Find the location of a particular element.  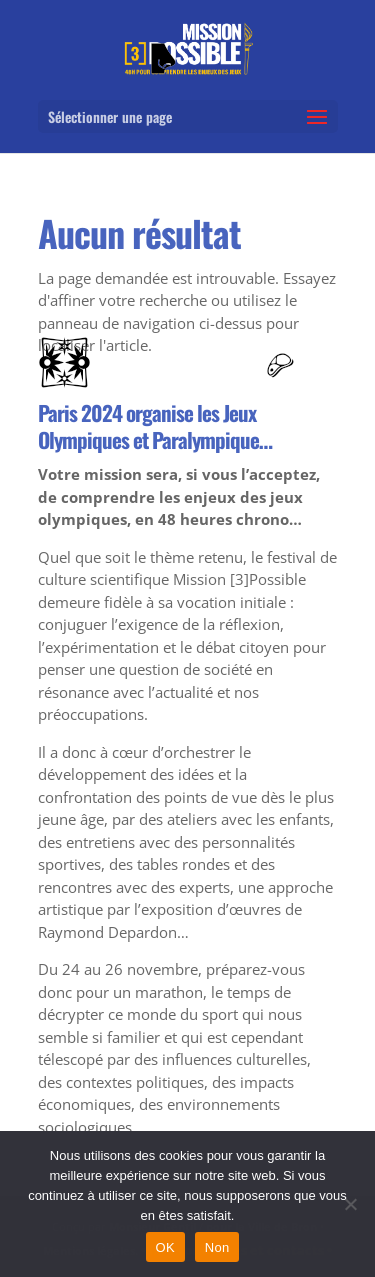

decorative tile or pattern element is located at coordinates (64, 362).